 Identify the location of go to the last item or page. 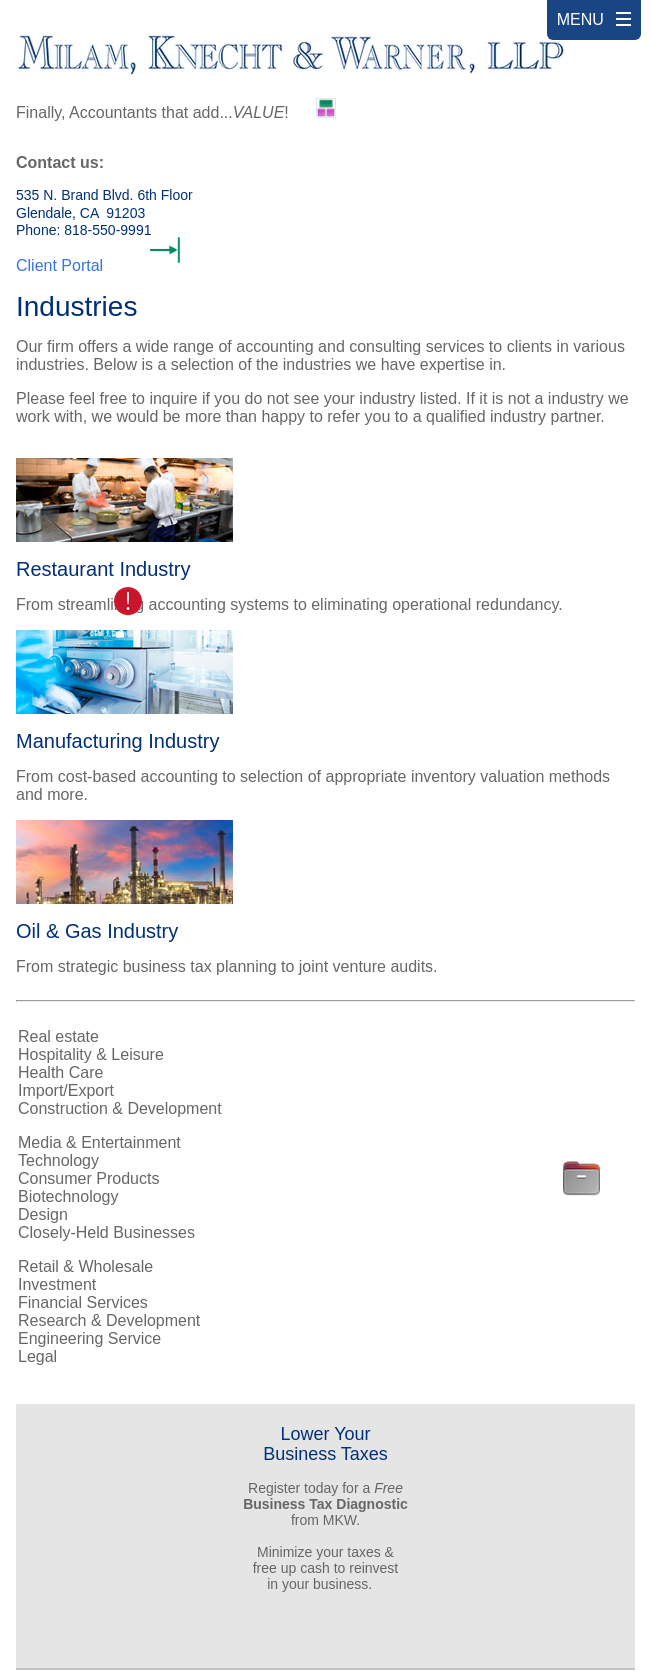
(165, 250).